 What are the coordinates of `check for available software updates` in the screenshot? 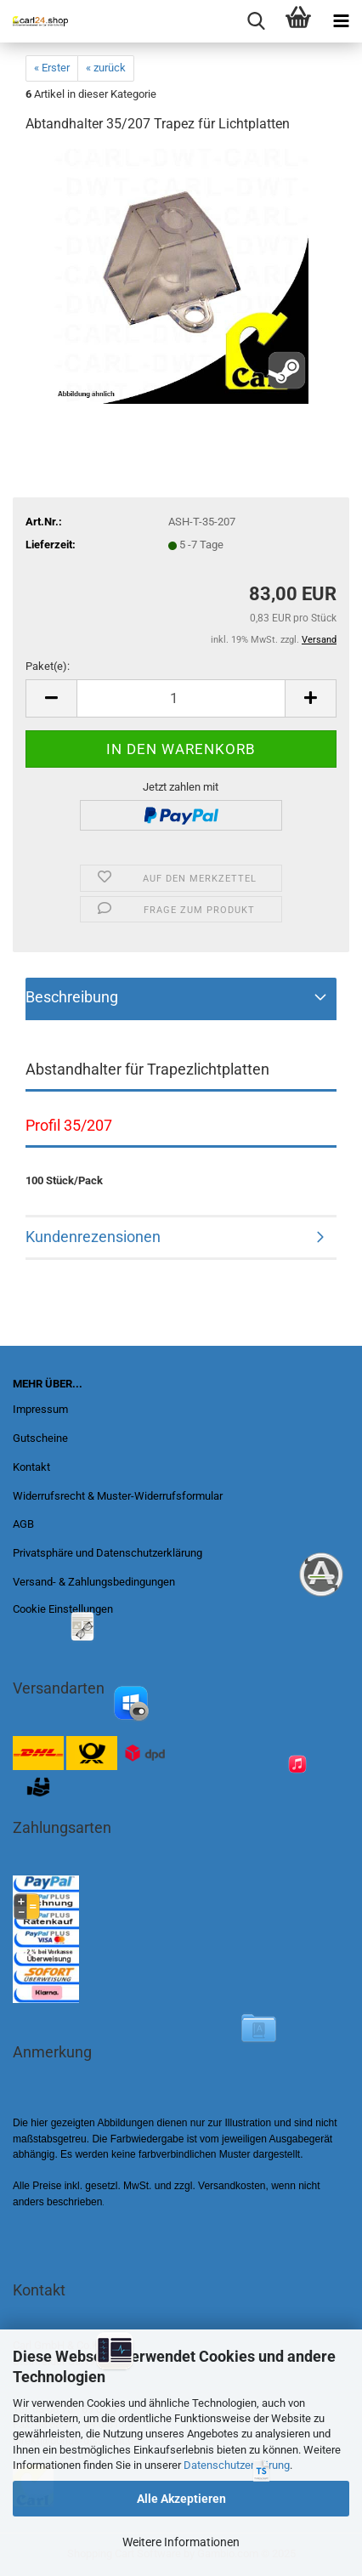 It's located at (321, 1575).